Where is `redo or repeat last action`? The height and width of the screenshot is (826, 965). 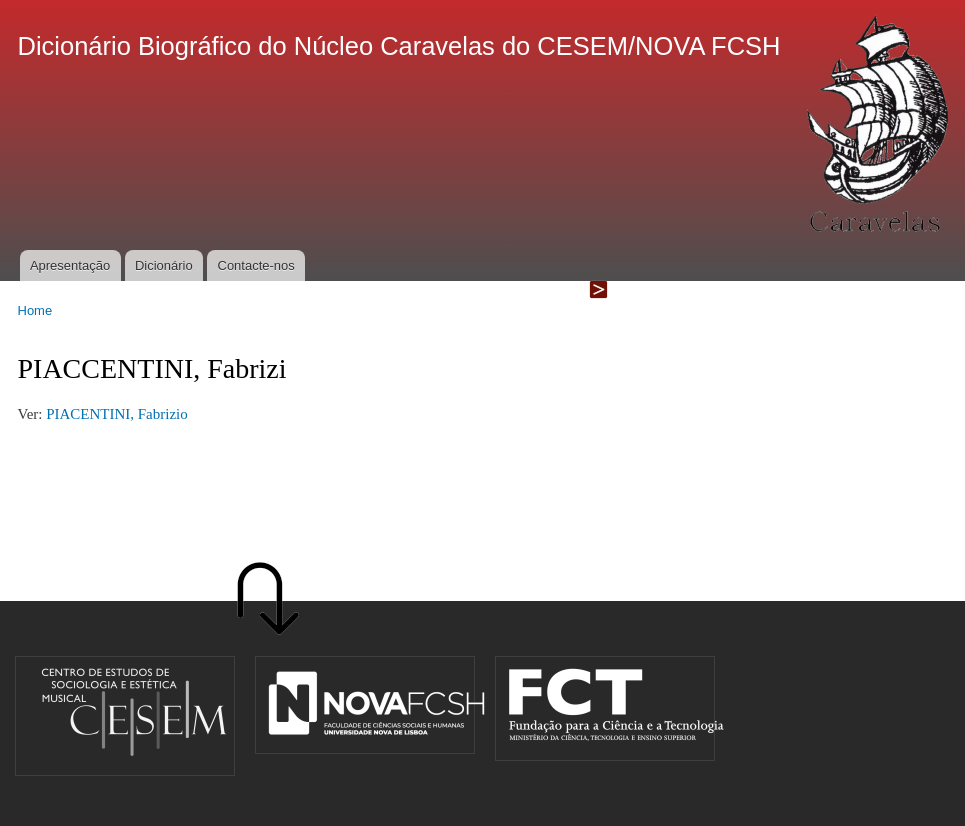 redo or repeat last action is located at coordinates (265, 598).